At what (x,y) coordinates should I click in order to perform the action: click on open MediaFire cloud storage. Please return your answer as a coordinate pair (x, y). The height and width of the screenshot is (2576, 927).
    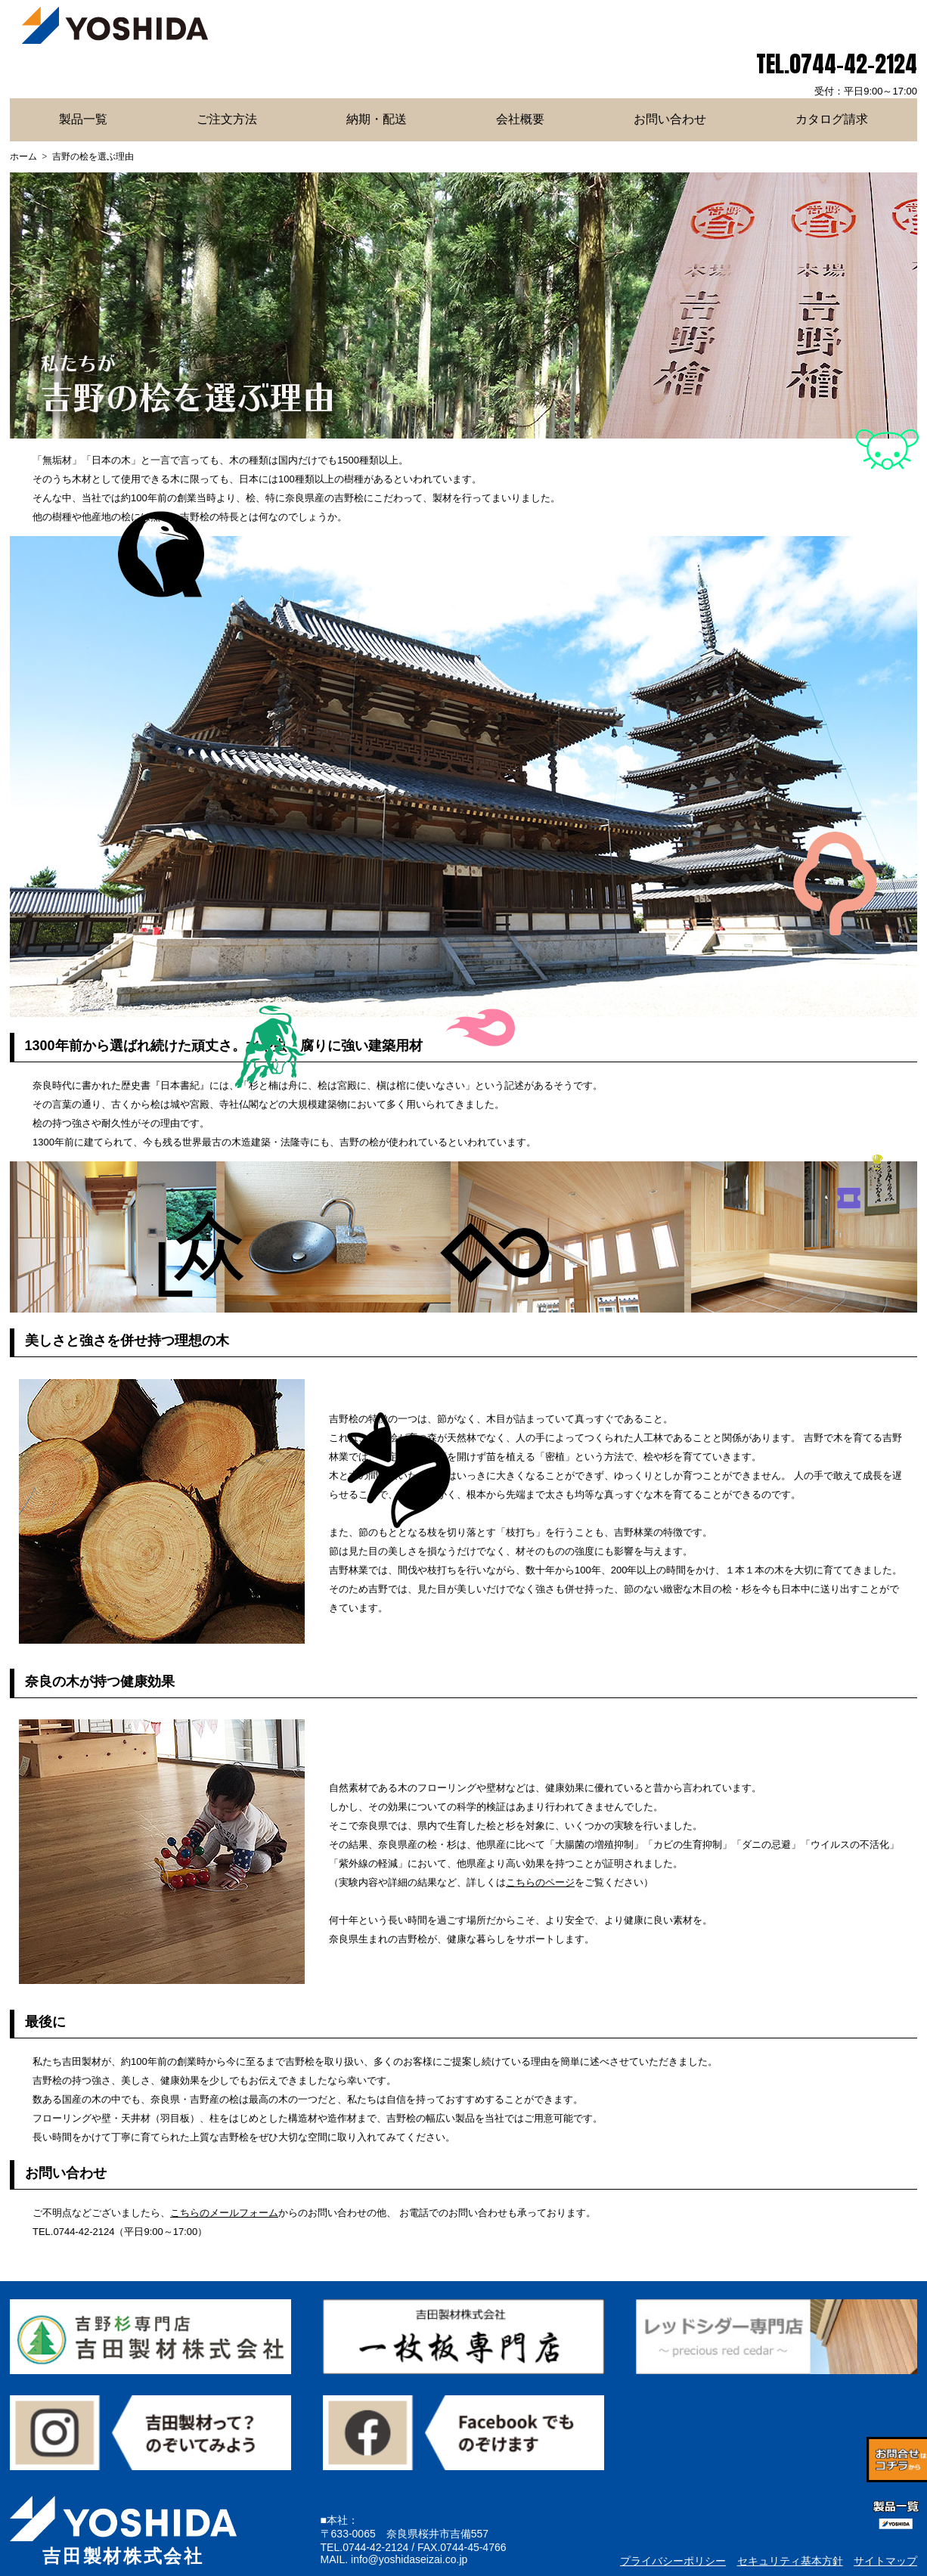
    Looking at the image, I should click on (480, 1028).